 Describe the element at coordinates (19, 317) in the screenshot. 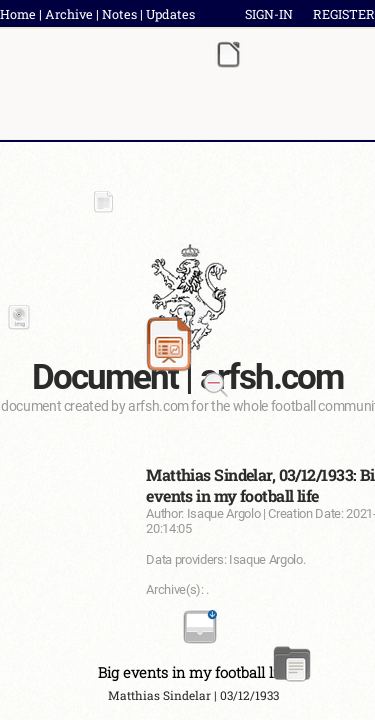

I see `a raw disk image file` at that location.